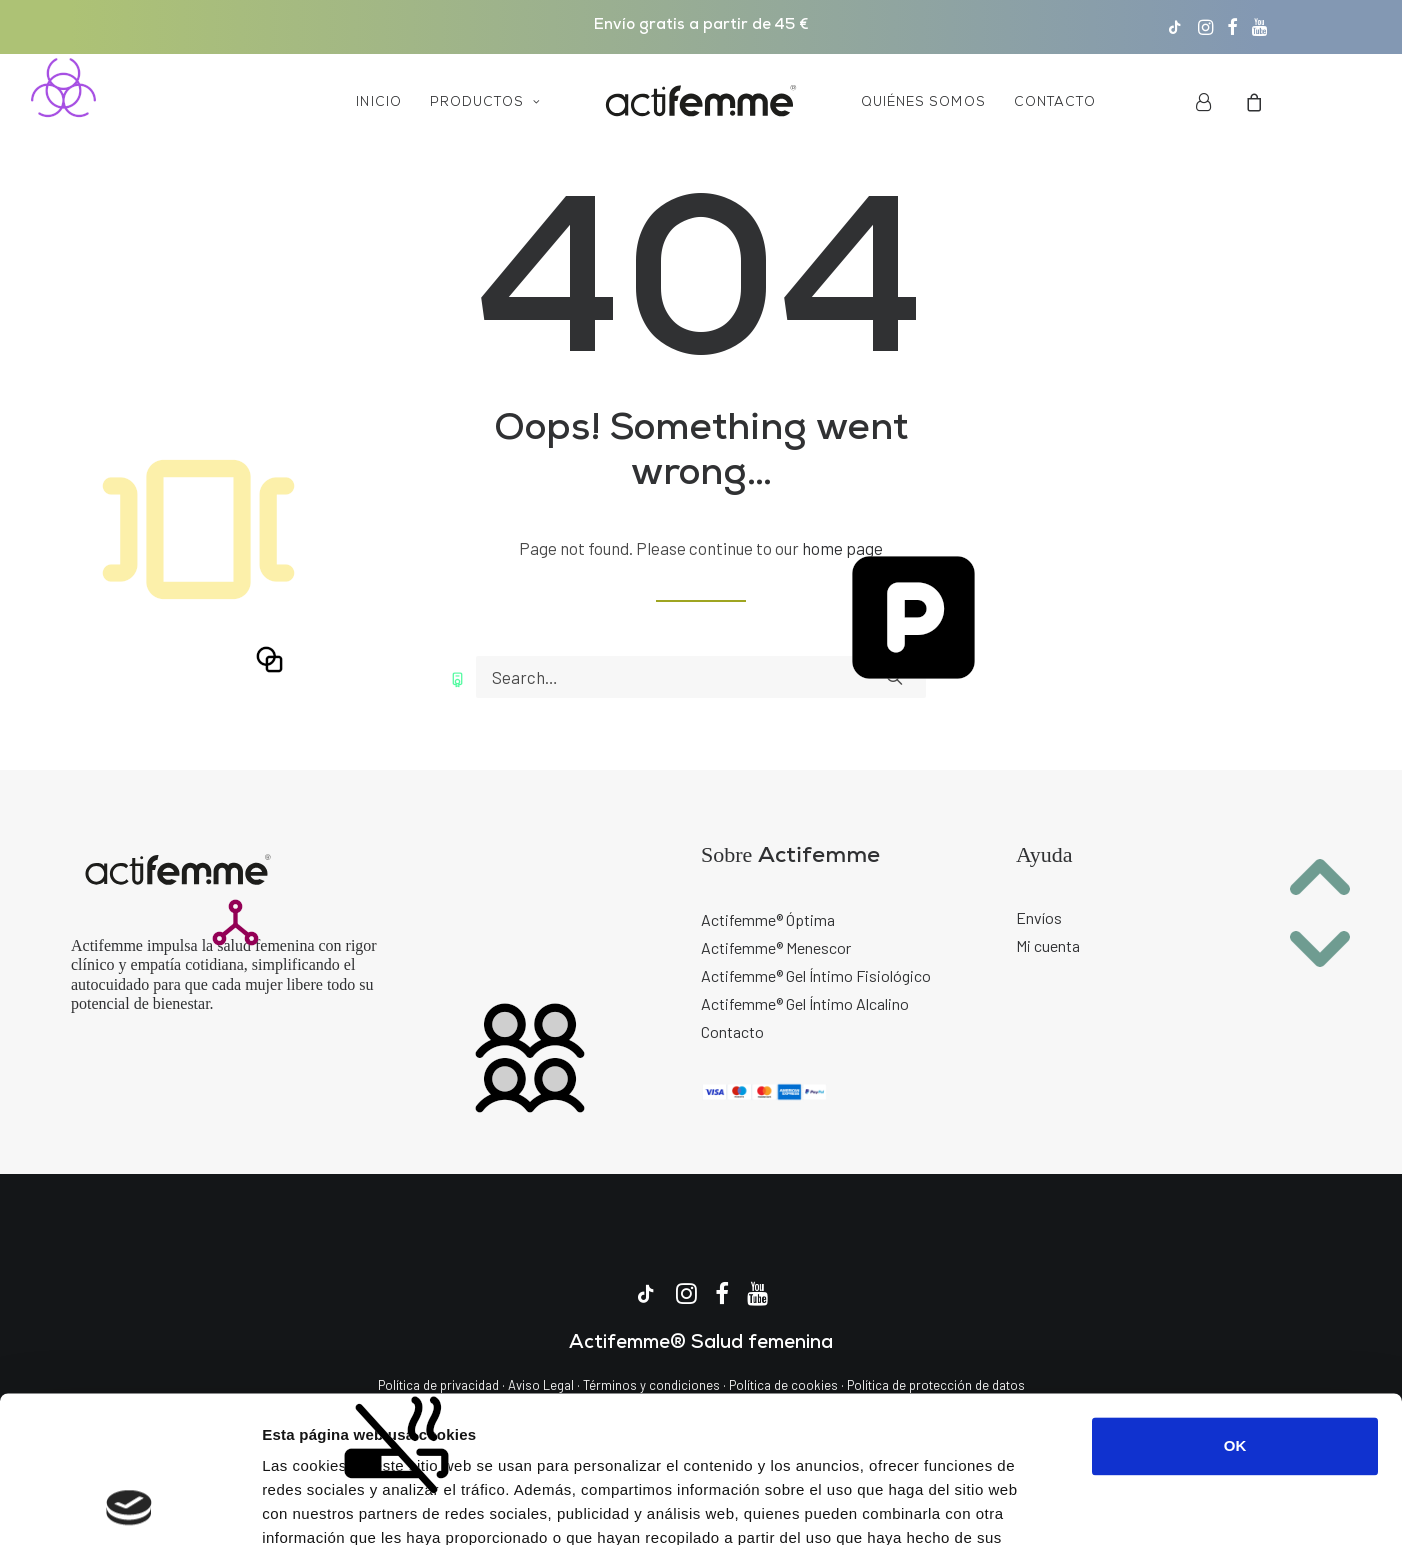 The width and height of the screenshot is (1402, 1545). What do you see at coordinates (530, 1058) in the screenshot?
I see `view all team members` at bounding box center [530, 1058].